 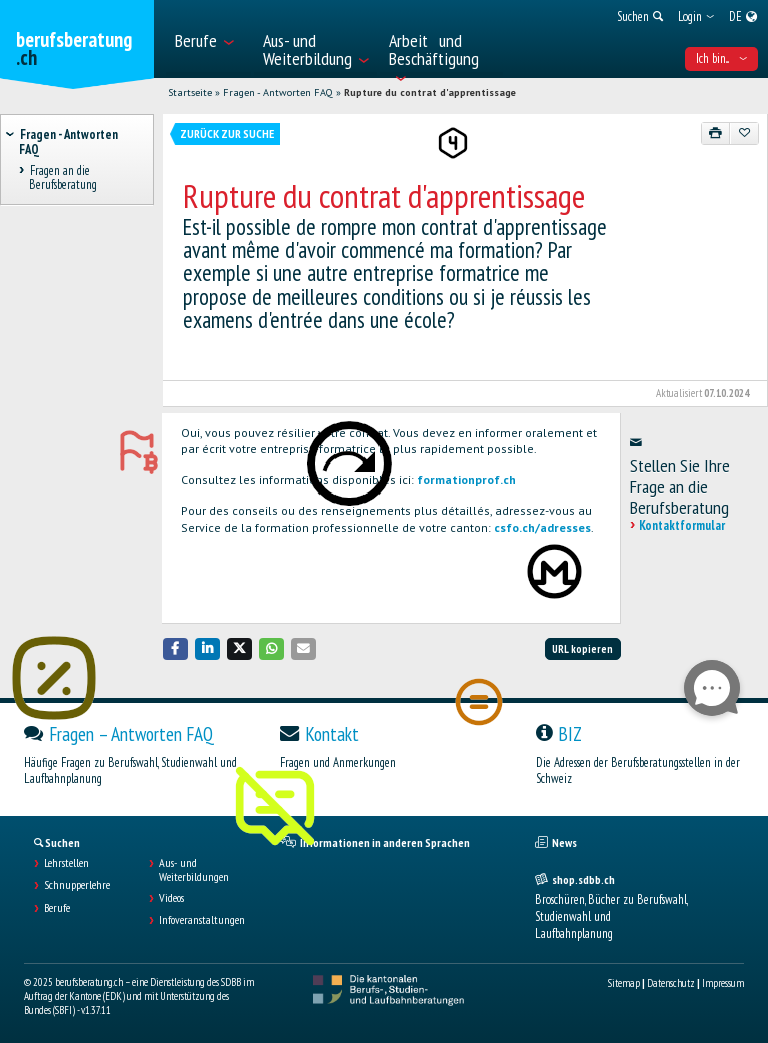 I want to click on step 4 in a multi-step process, so click(x=453, y=143).